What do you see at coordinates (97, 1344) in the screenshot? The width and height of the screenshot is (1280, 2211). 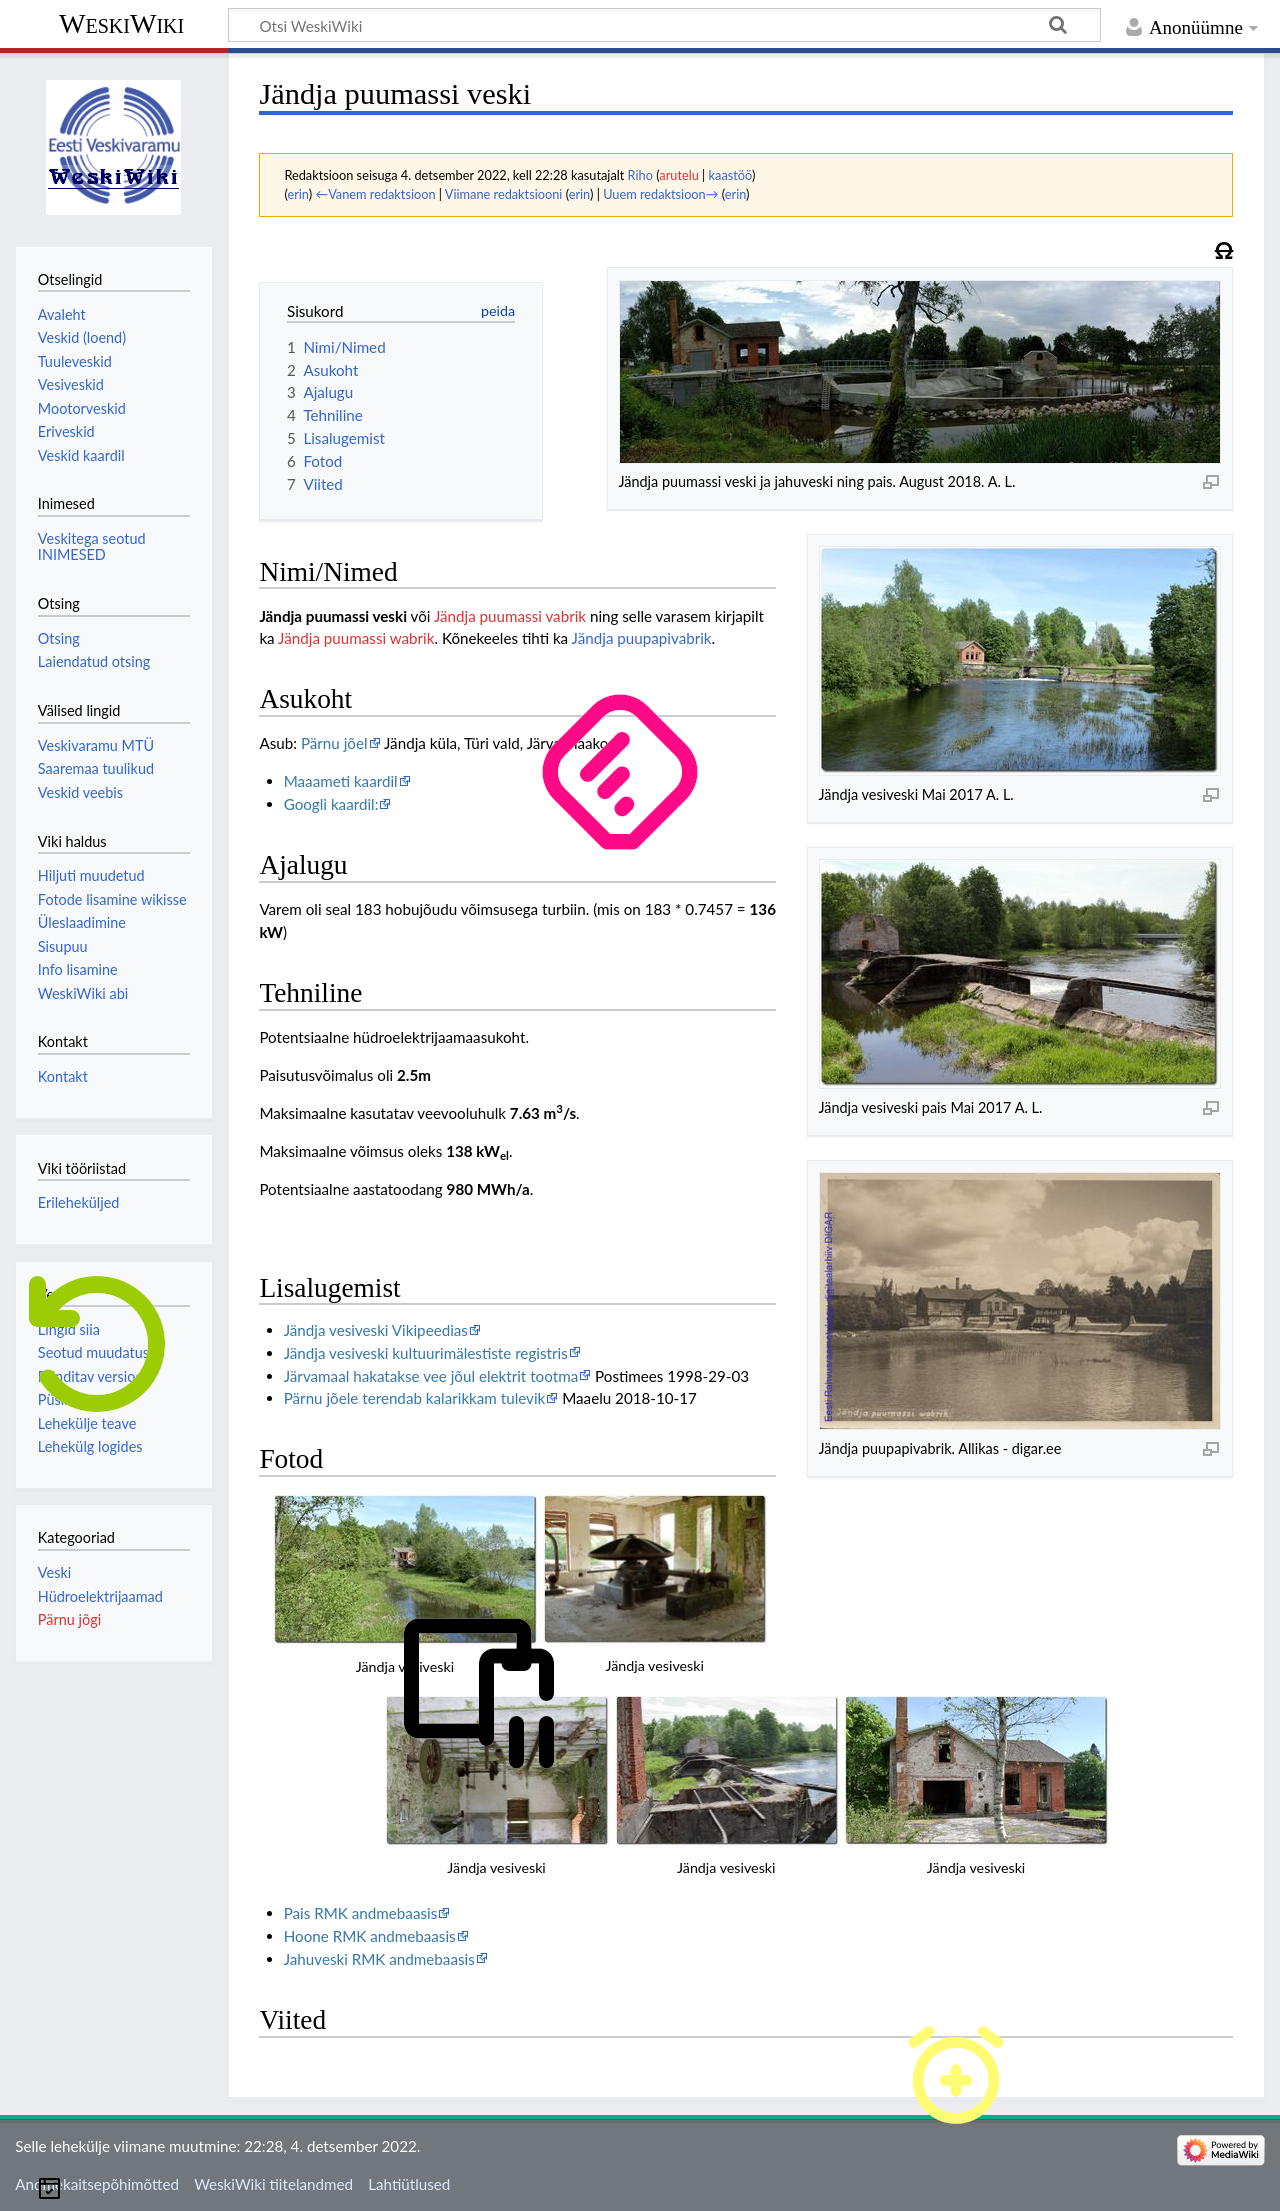 I see `undo the last action` at bounding box center [97, 1344].